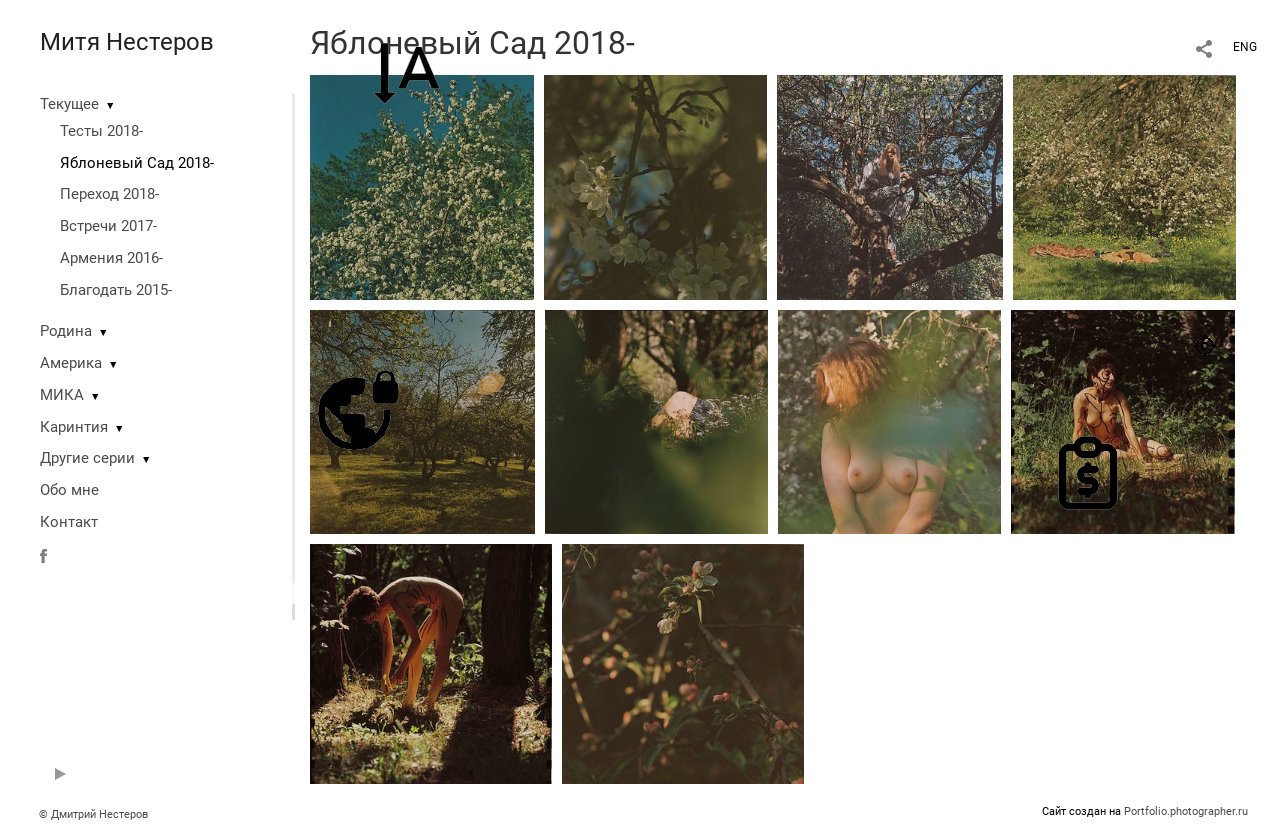  I want to click on indicates GPS location is locked and active, so click(1205, 346).